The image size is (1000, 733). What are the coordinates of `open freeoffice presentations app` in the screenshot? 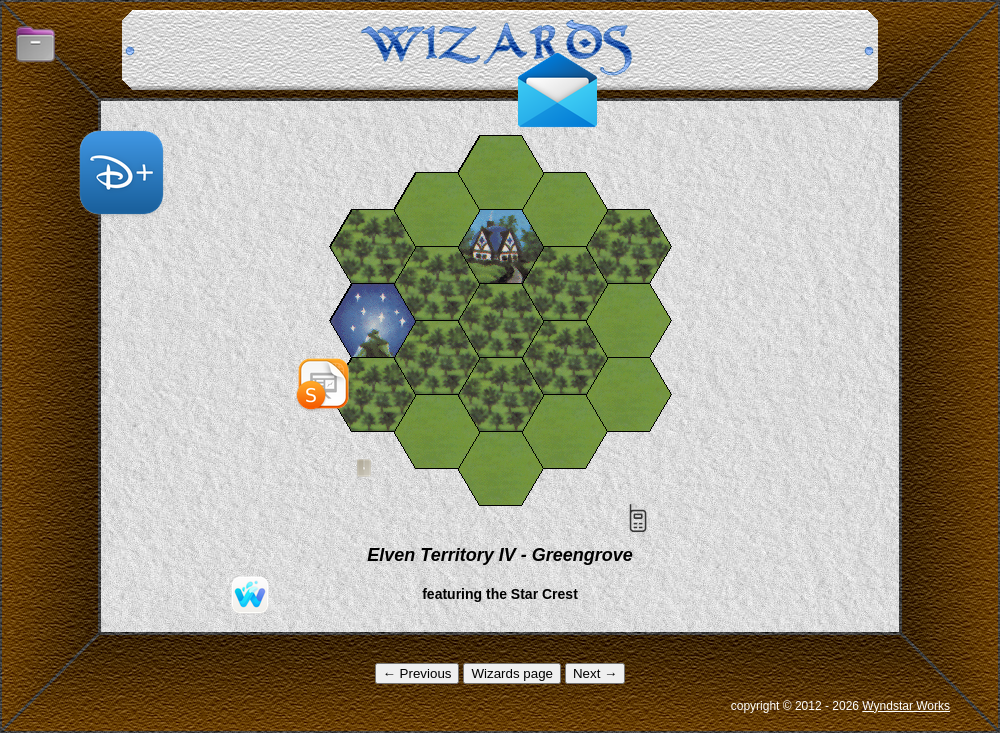 It's located at (323, 383).